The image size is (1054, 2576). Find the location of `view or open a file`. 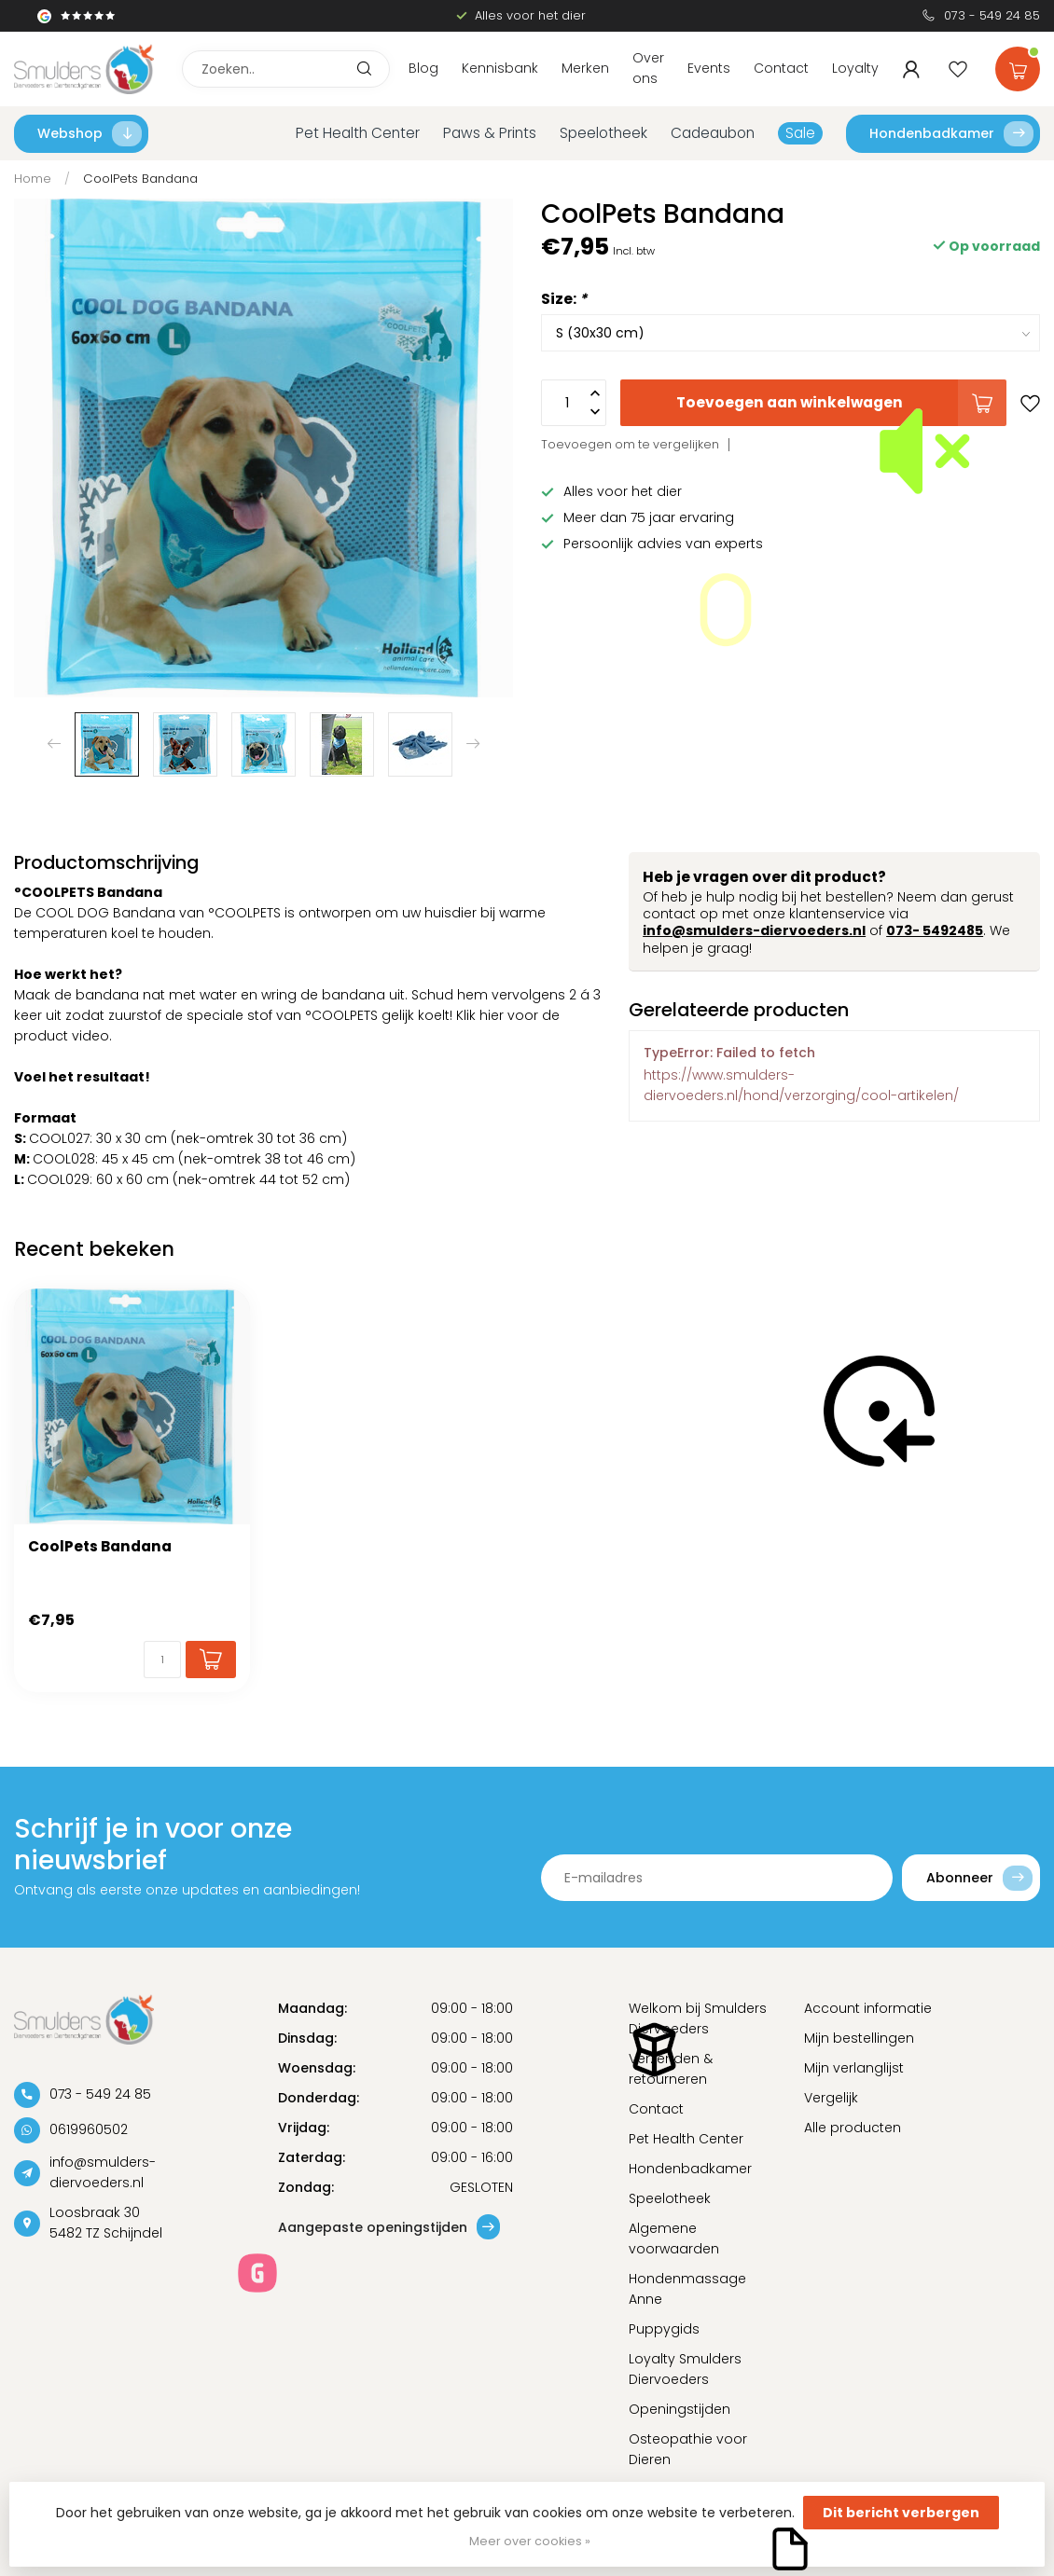

view or open a file is located at coordinates (790, 2549).